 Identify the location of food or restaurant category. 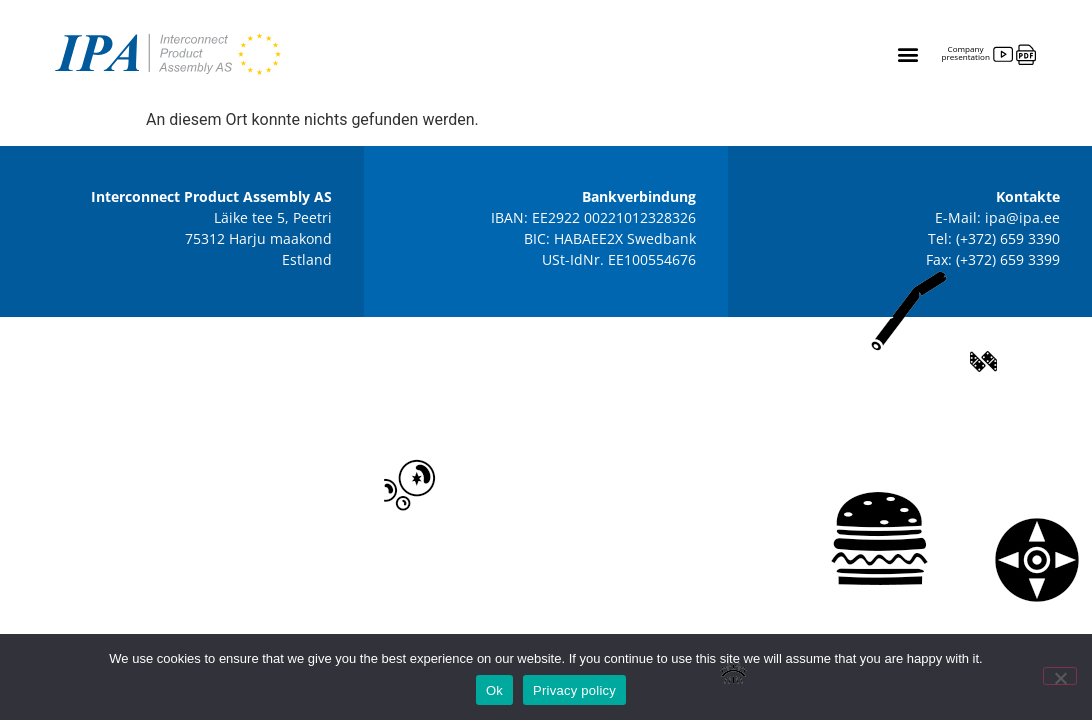
(879, 538).